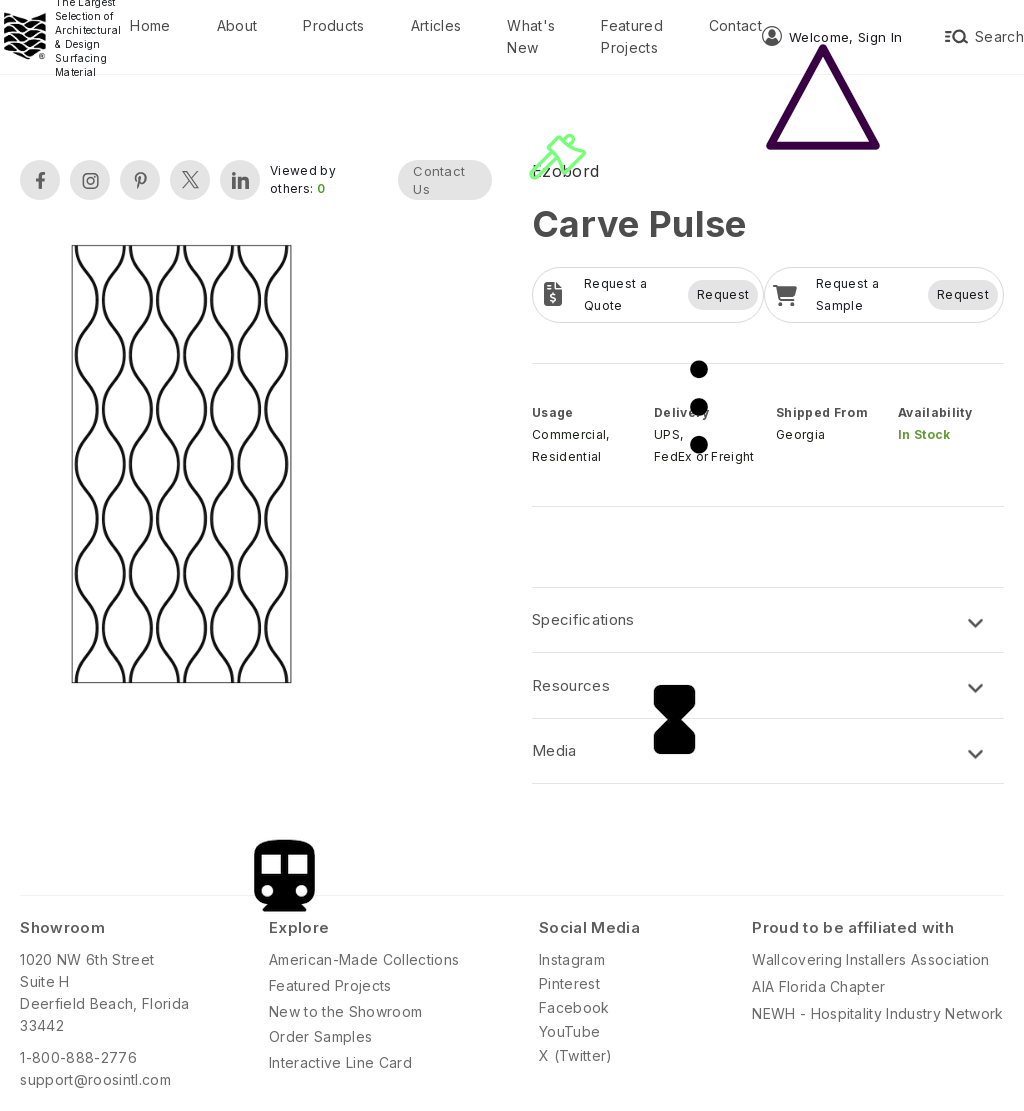 The height and width of the screenshot is (1111, 1024). What do you see at coordinates (557, 158) in the screenshot?
I see `tool or equipment category` at bounding box center [557, 158].